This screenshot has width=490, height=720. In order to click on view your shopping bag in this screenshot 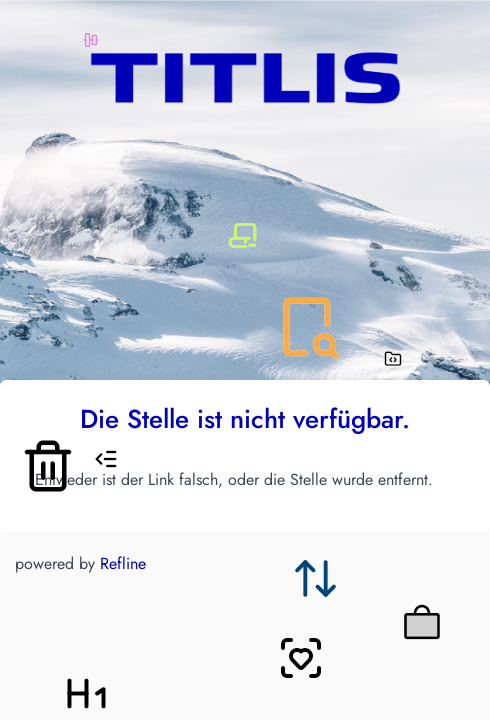, I will do `click(422, 624)`.